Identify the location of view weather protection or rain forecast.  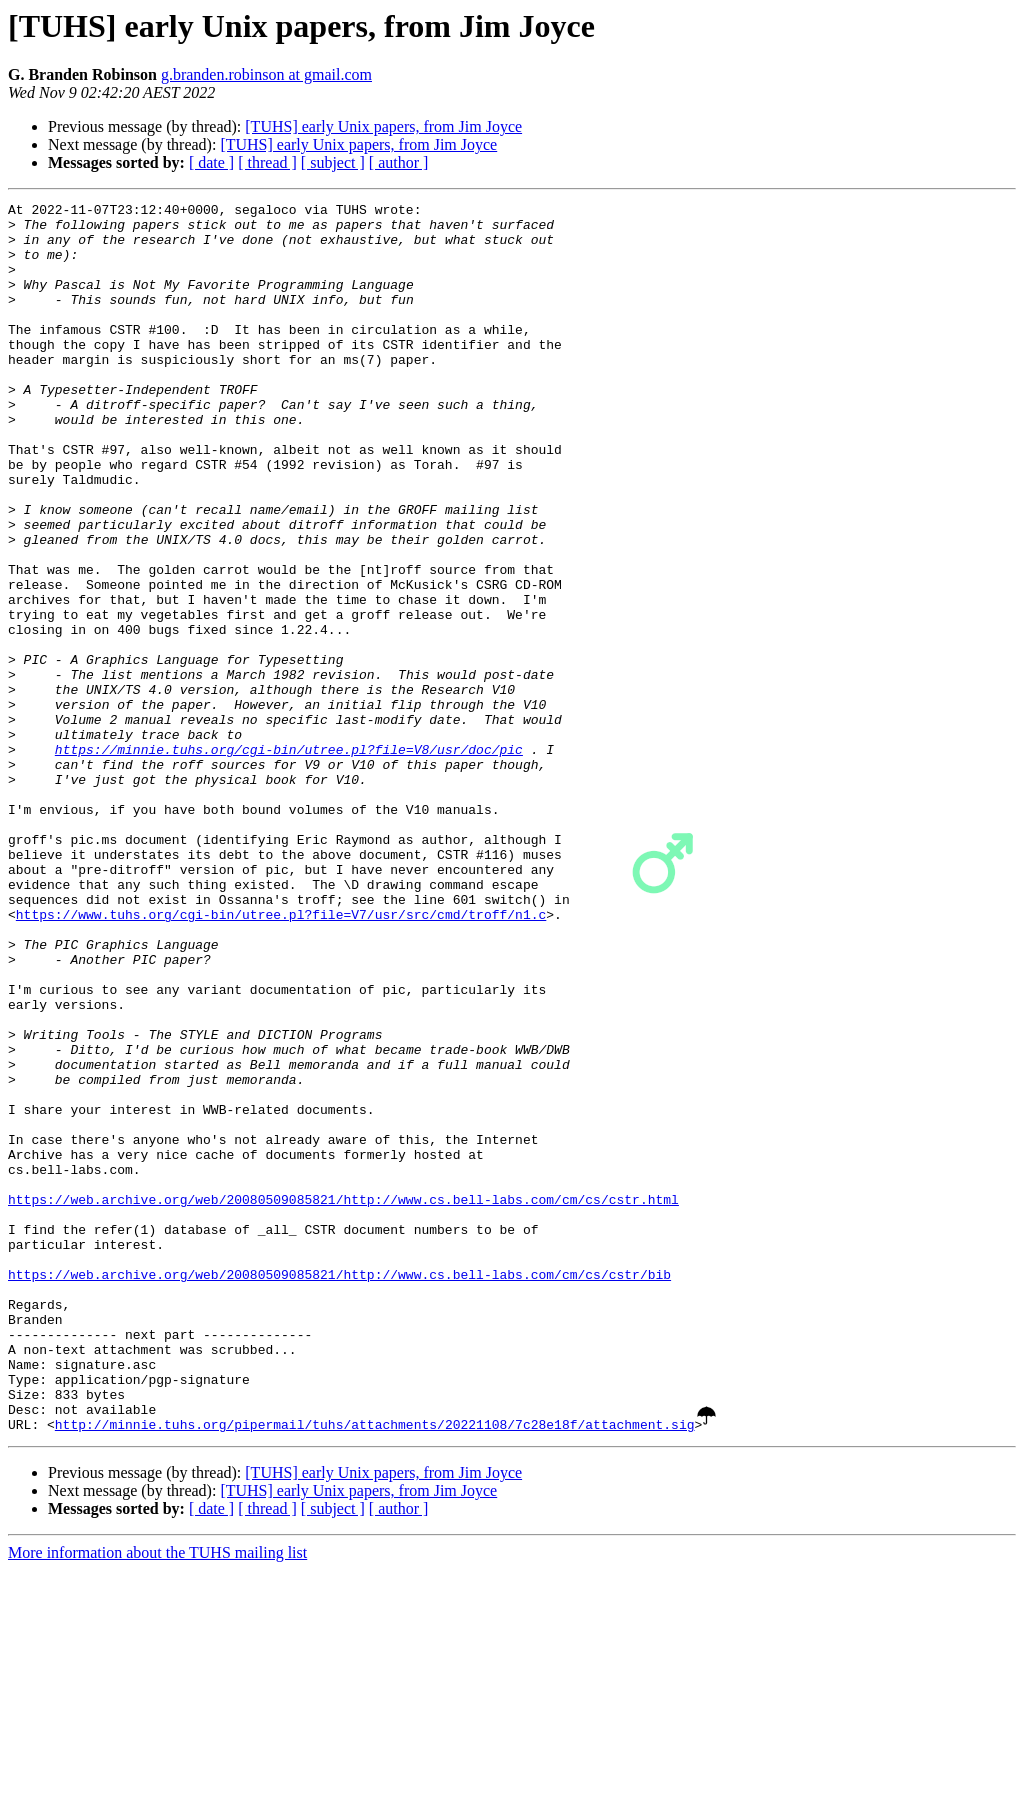
(706, 1415).